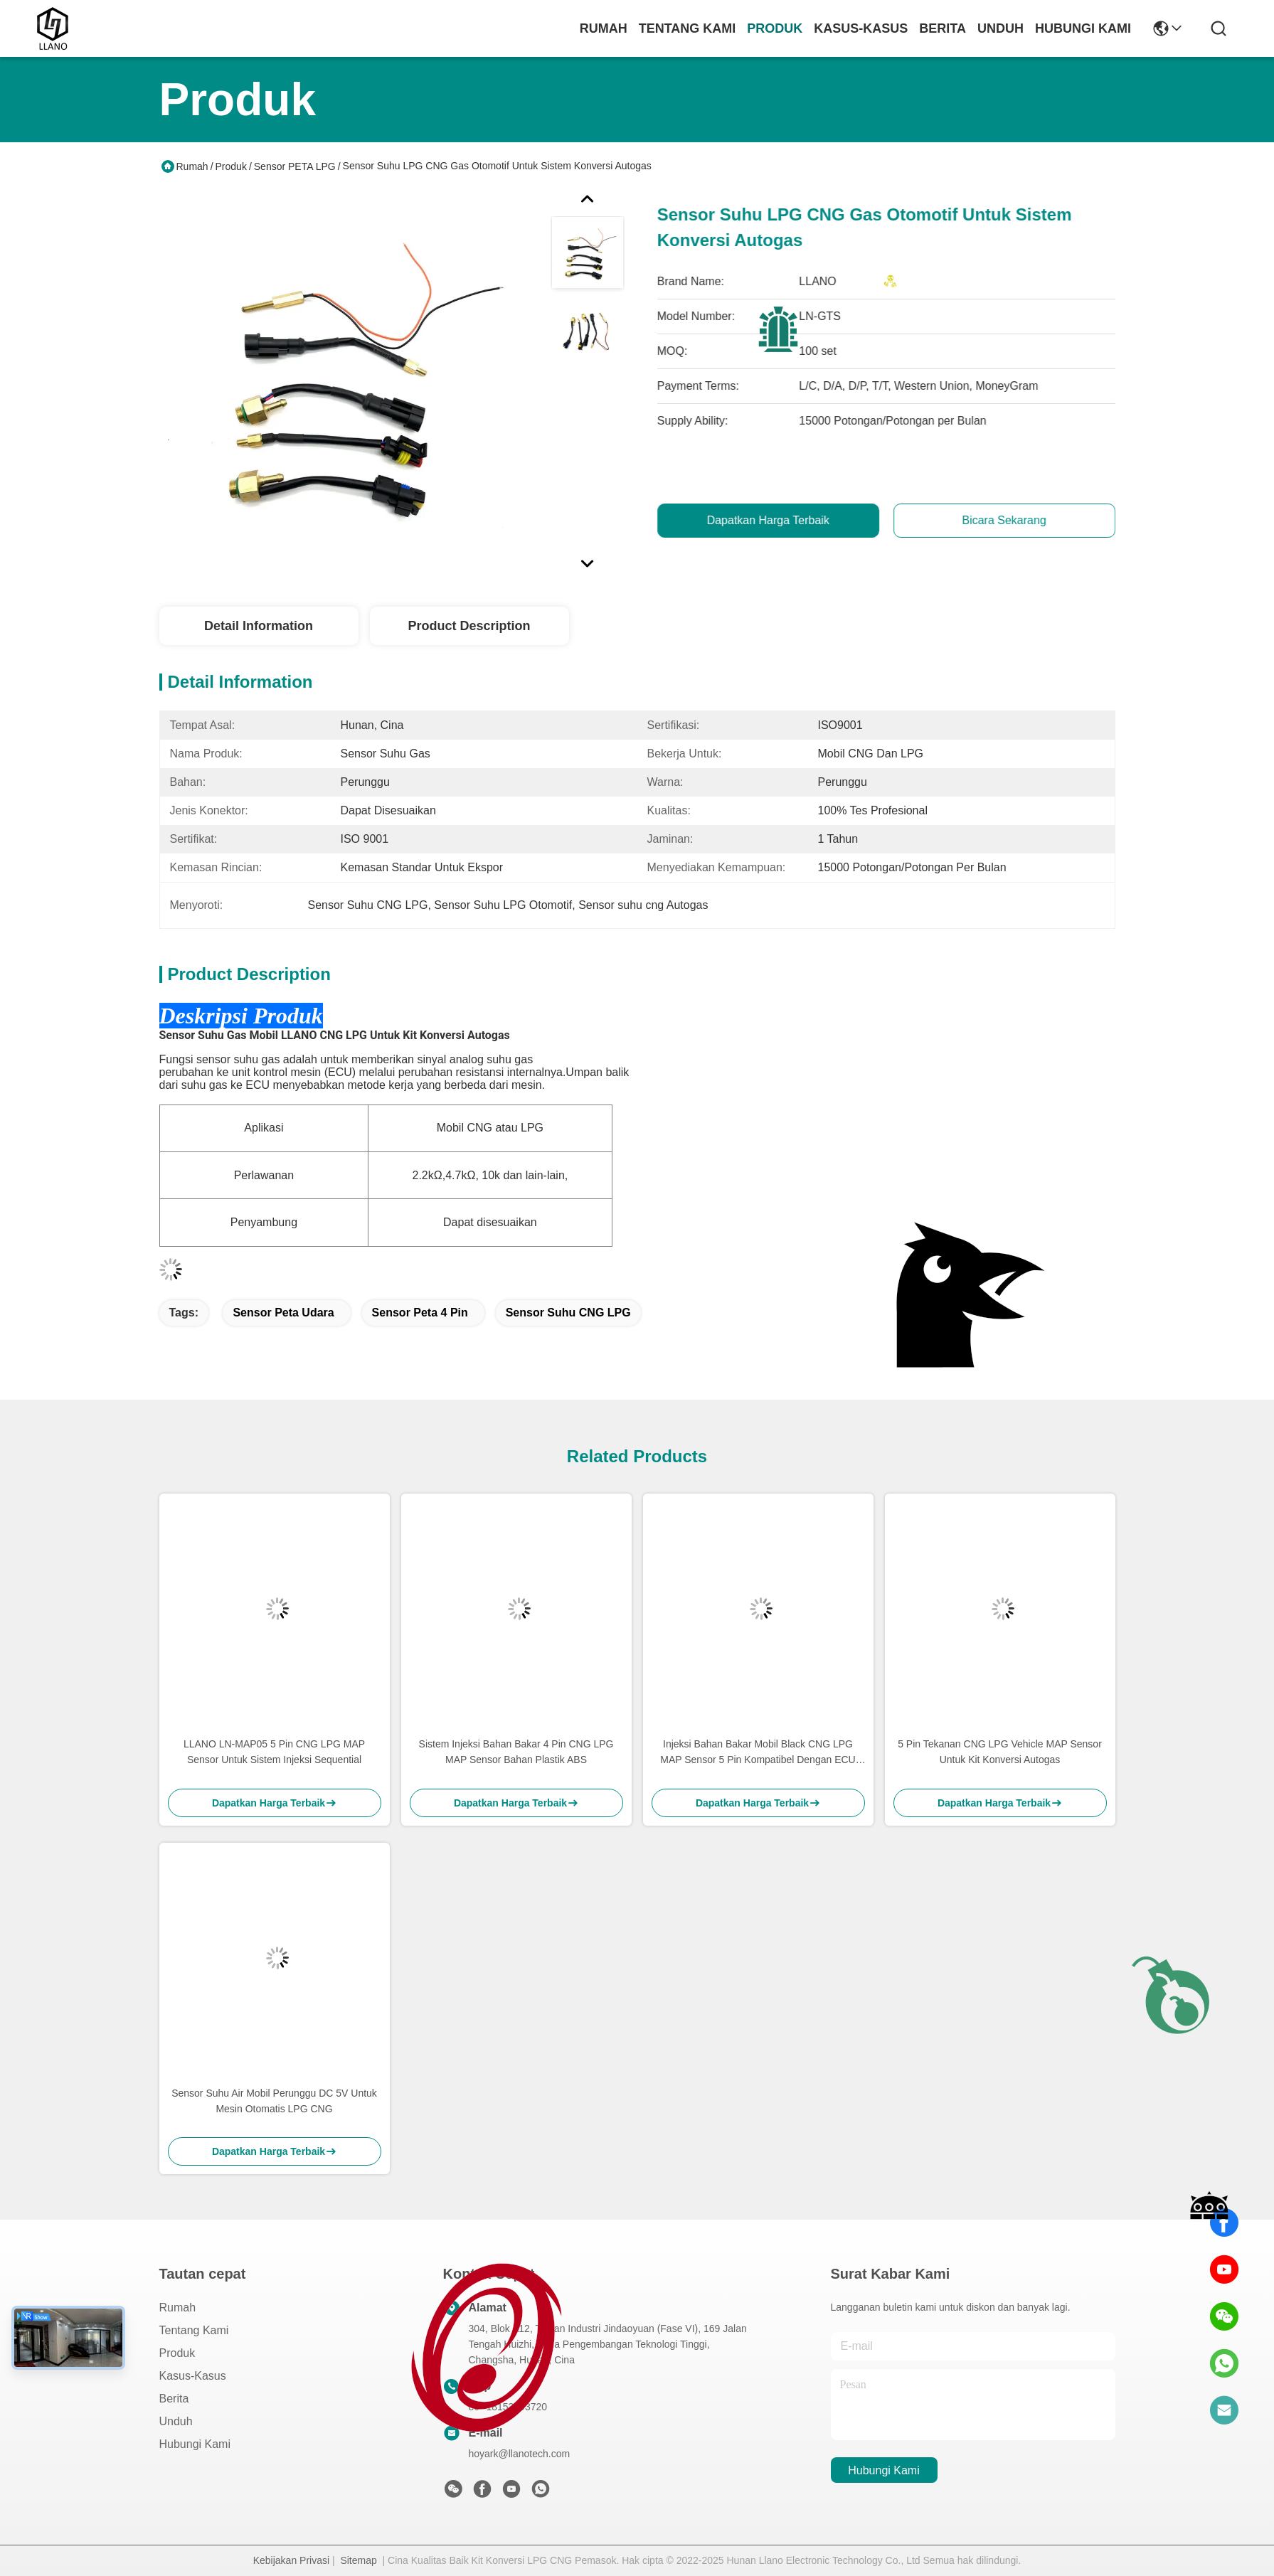 This screenshot has height=2576, width=1274. What do you see at coordinates (890, 281) in the screenshot?
I see `indicates extreme danger or deadly hazard` at bounding box center [890, 281].